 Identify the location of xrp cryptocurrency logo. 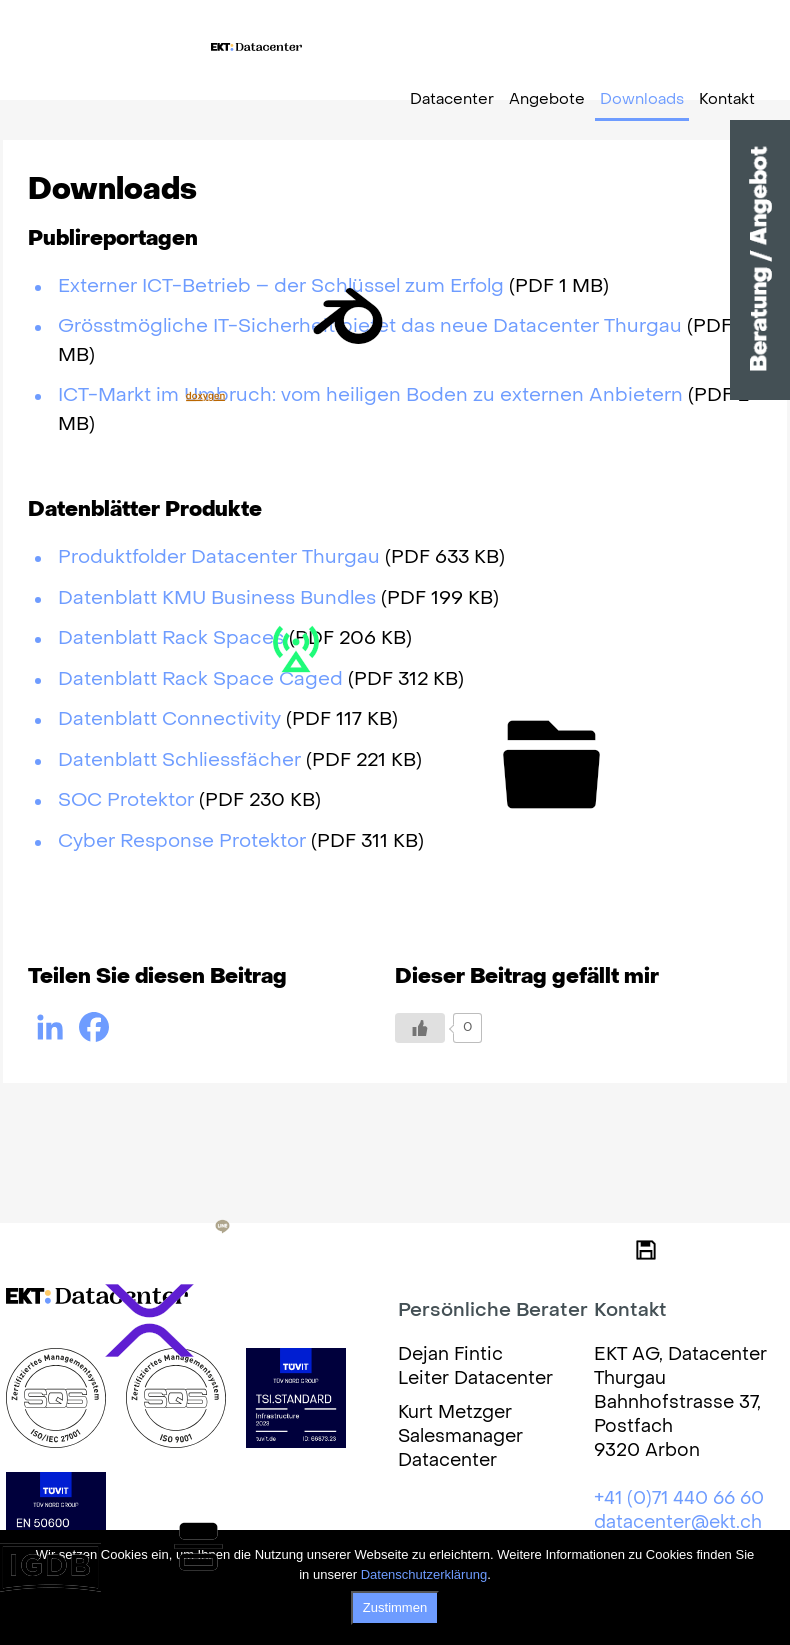
(149, 1320).